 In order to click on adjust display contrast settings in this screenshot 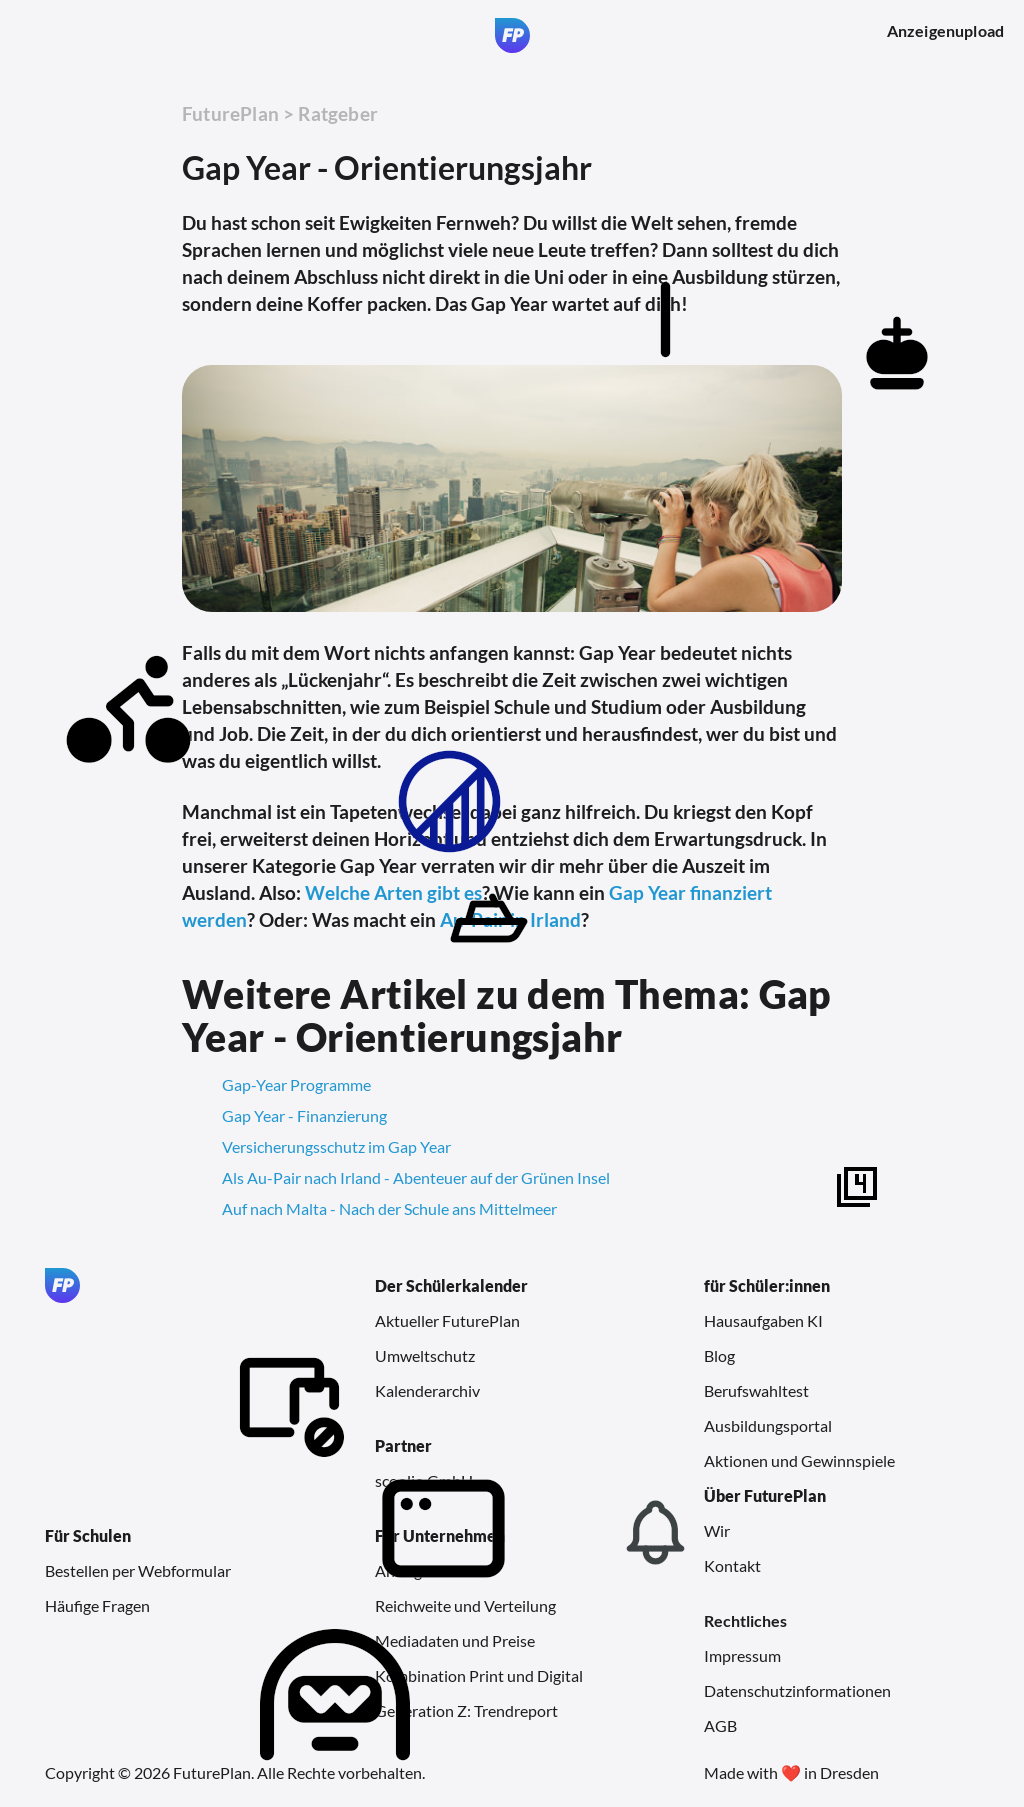, I will do `click(449, 801)`.